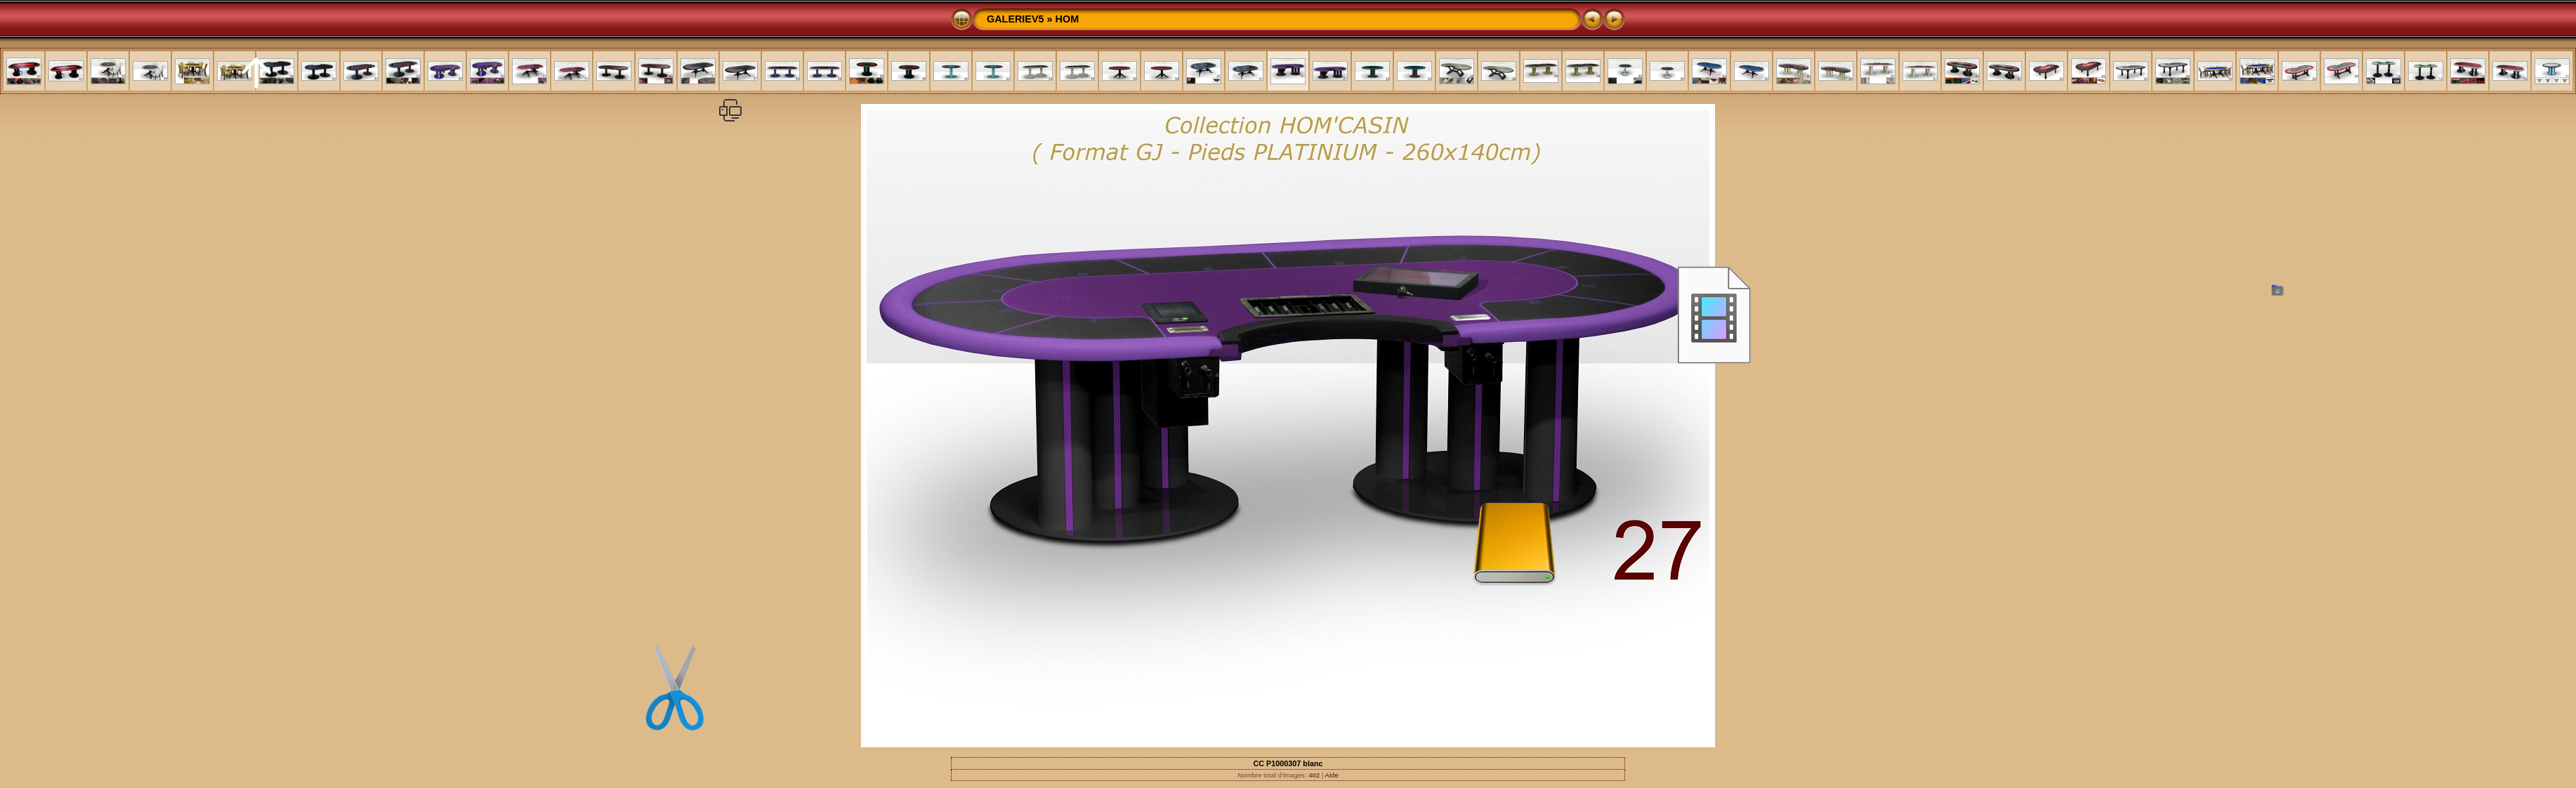 This screenshot has height=788, width=2576. Describe the element at coordinates (730, 110) in the screenshot. I see `manage connected devices and peripherals` at that location.